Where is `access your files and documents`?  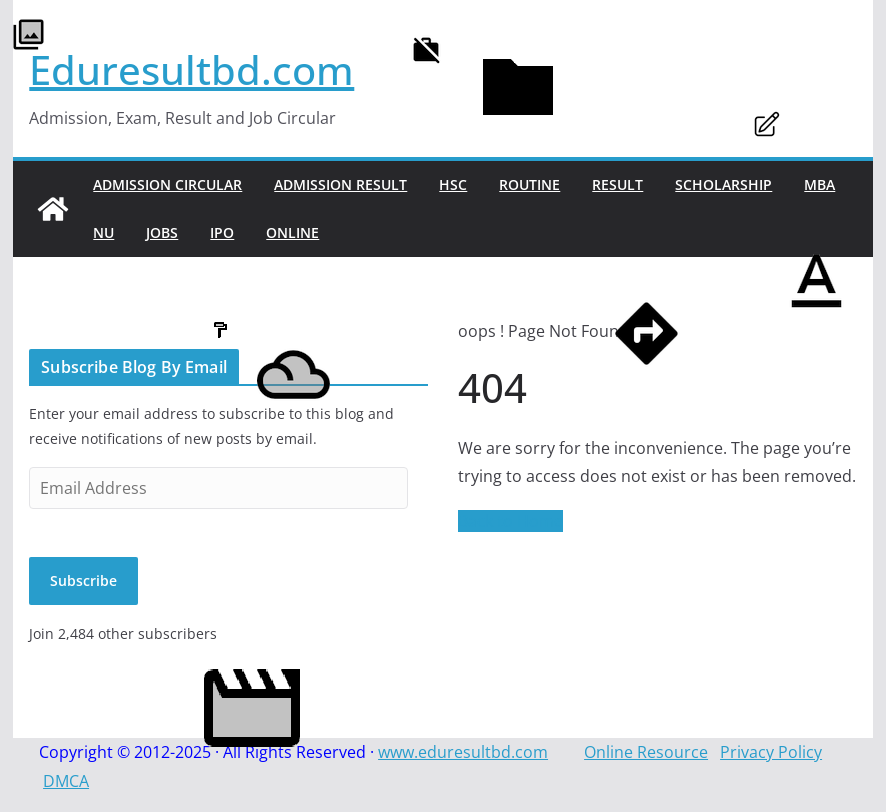 access your files and documents is located at coordinates (518, 87).